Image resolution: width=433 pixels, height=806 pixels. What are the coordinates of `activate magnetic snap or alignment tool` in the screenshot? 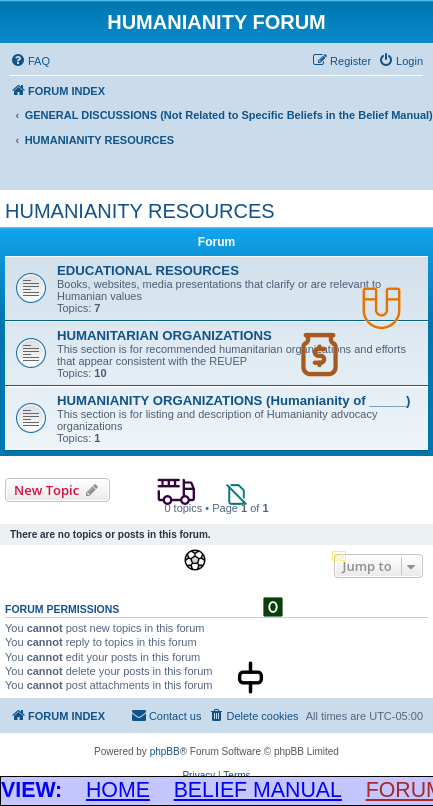 It's located at (381, 306).